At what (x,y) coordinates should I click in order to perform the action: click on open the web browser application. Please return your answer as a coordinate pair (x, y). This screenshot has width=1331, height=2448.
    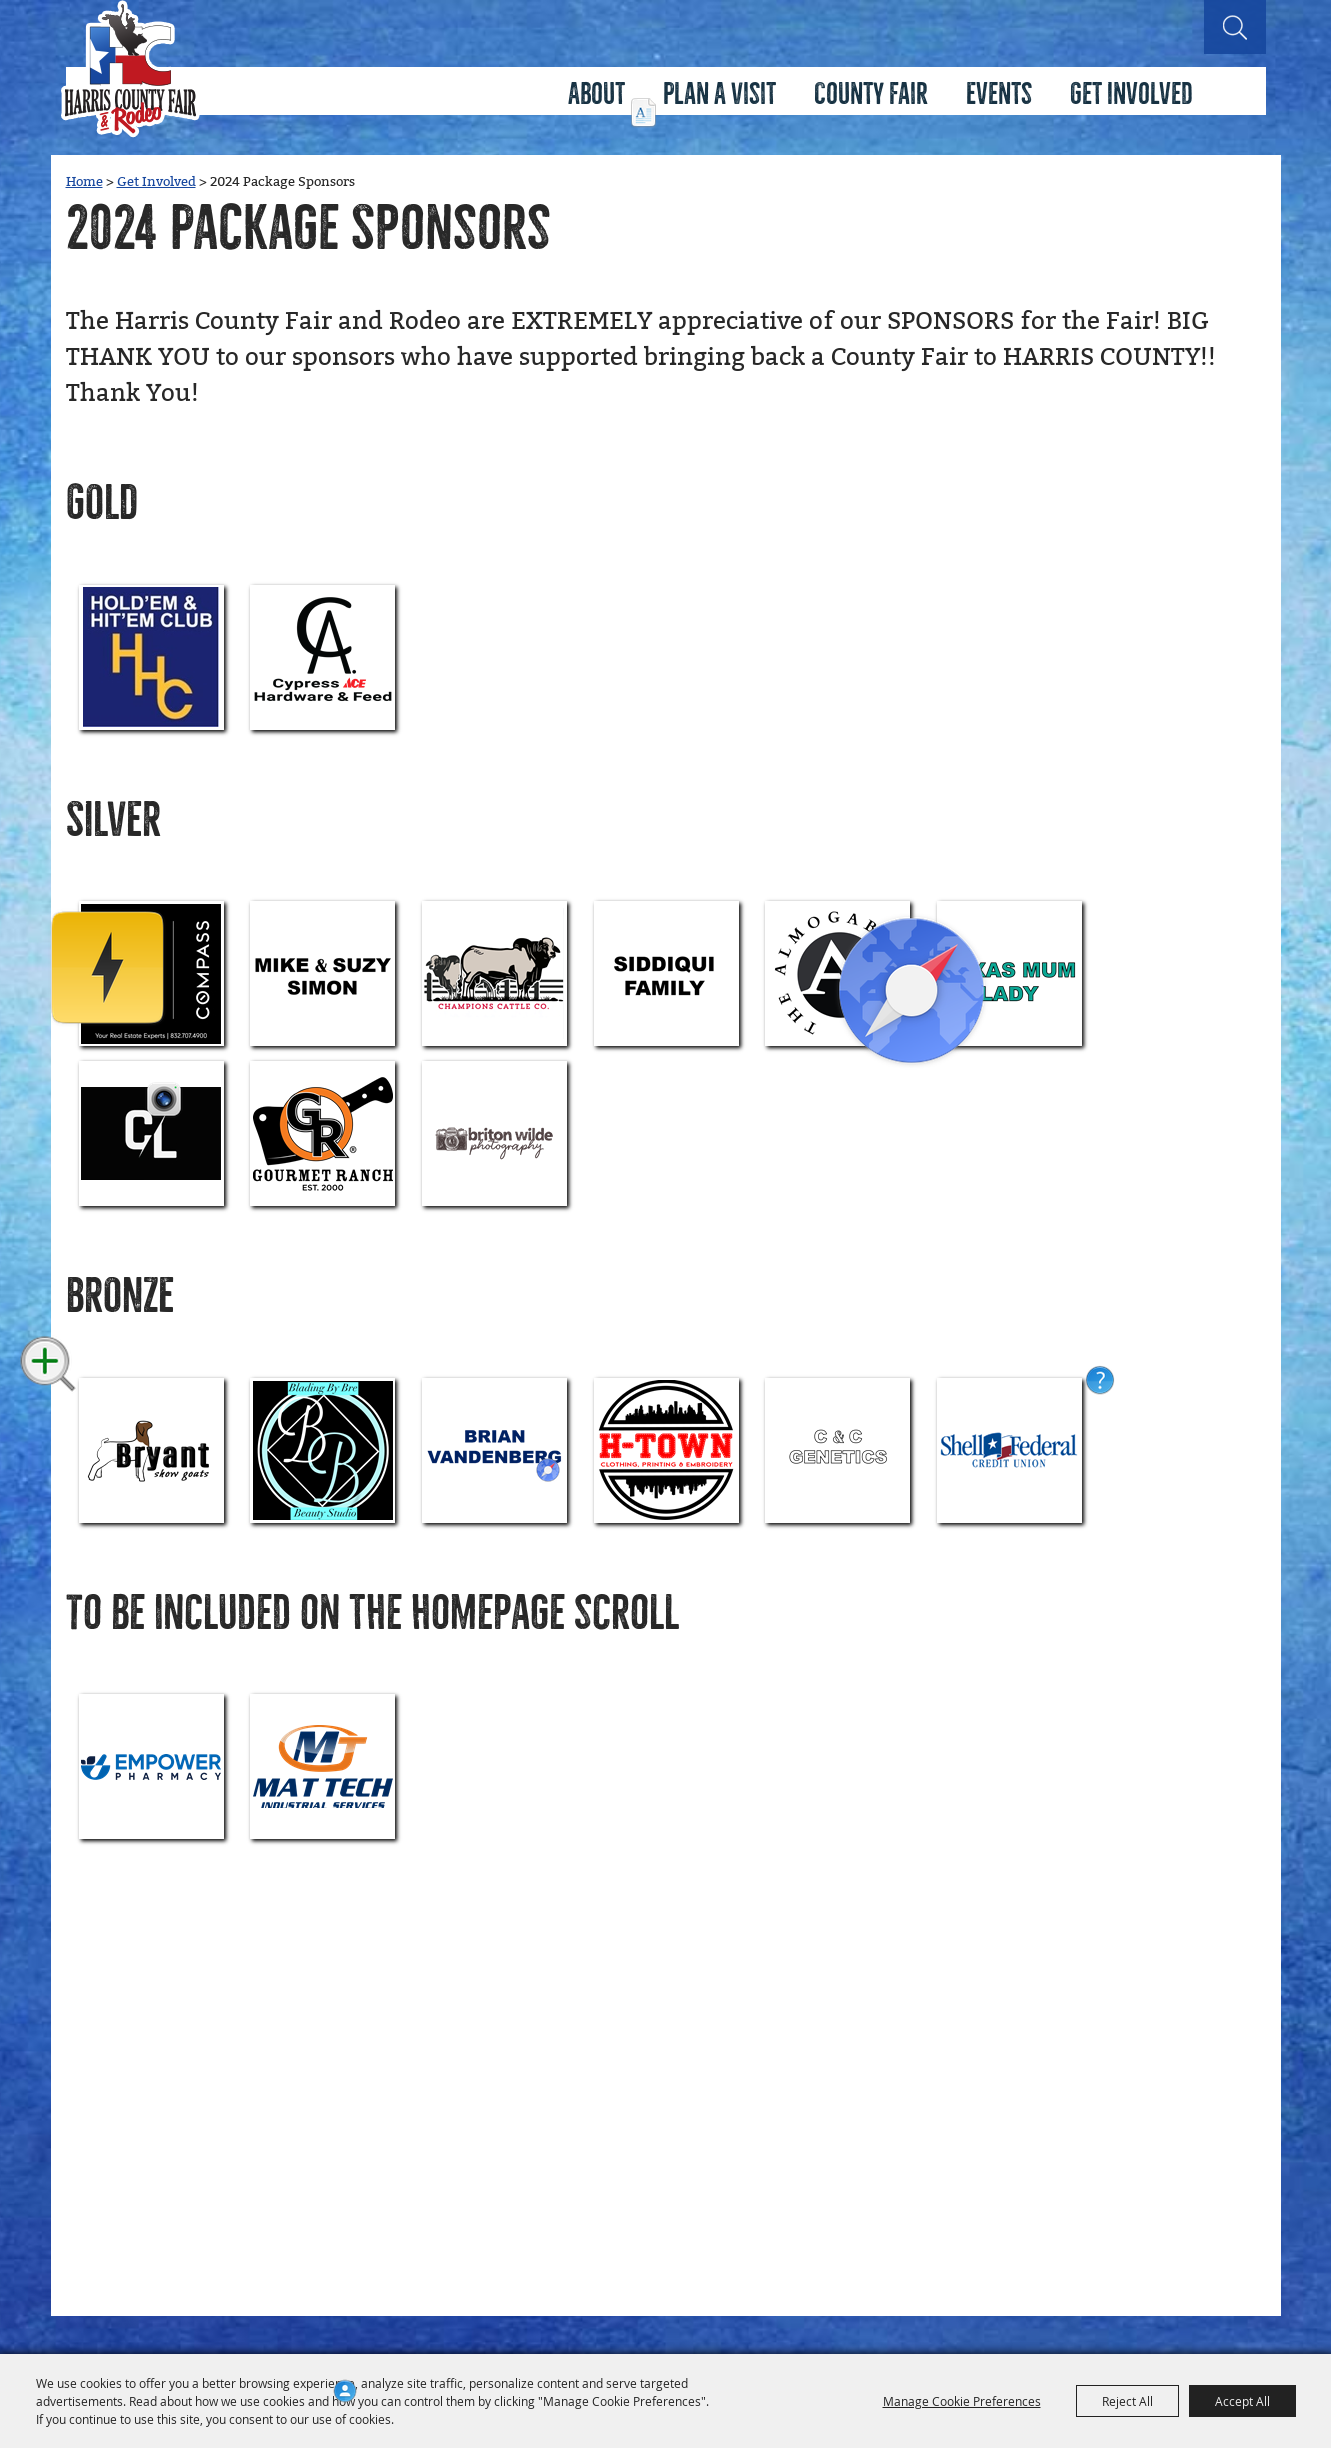
    Looking at the image, I should click on (548, 1470).